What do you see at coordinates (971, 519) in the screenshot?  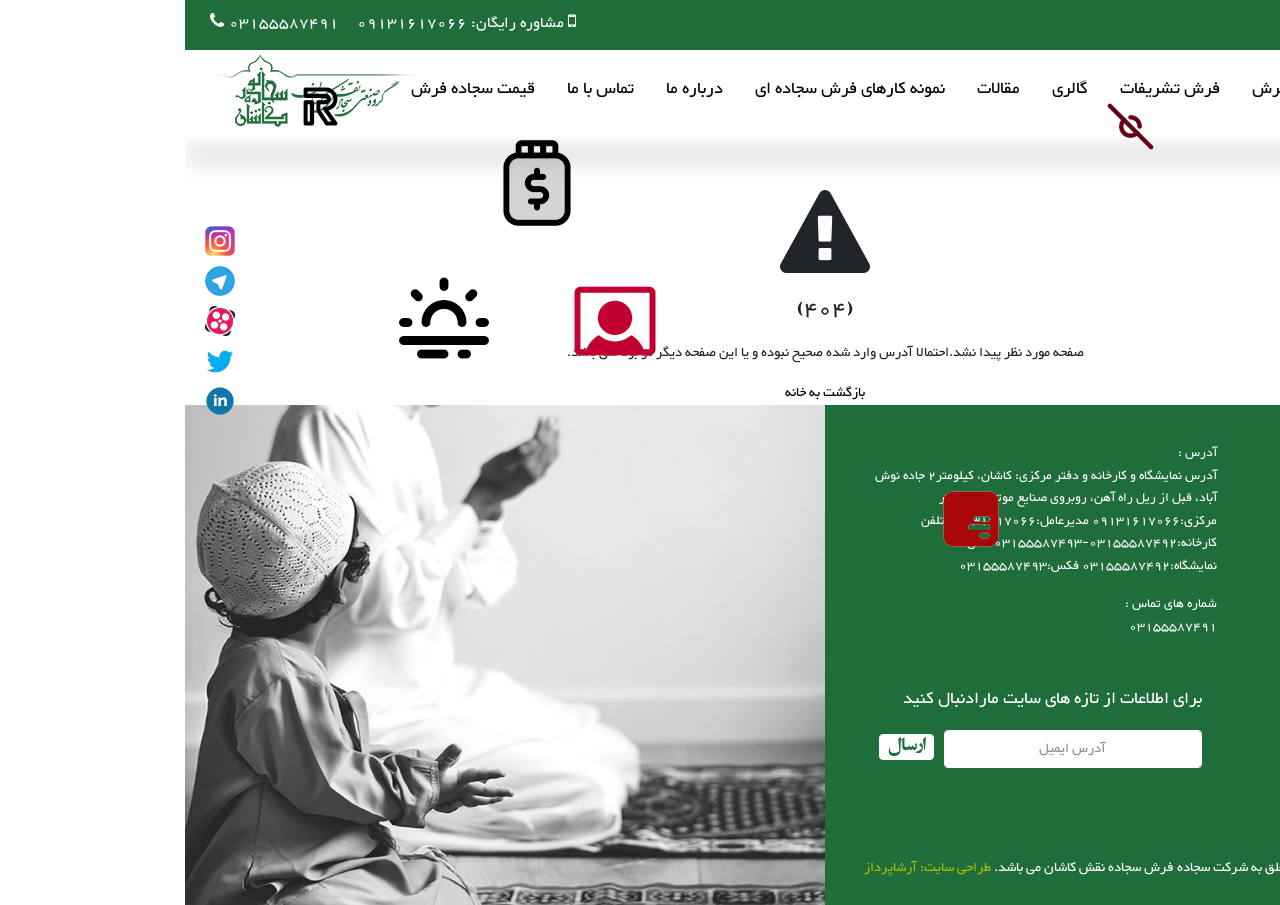 I see `align content to bottom-right of container` at bounding box center [971, 519].